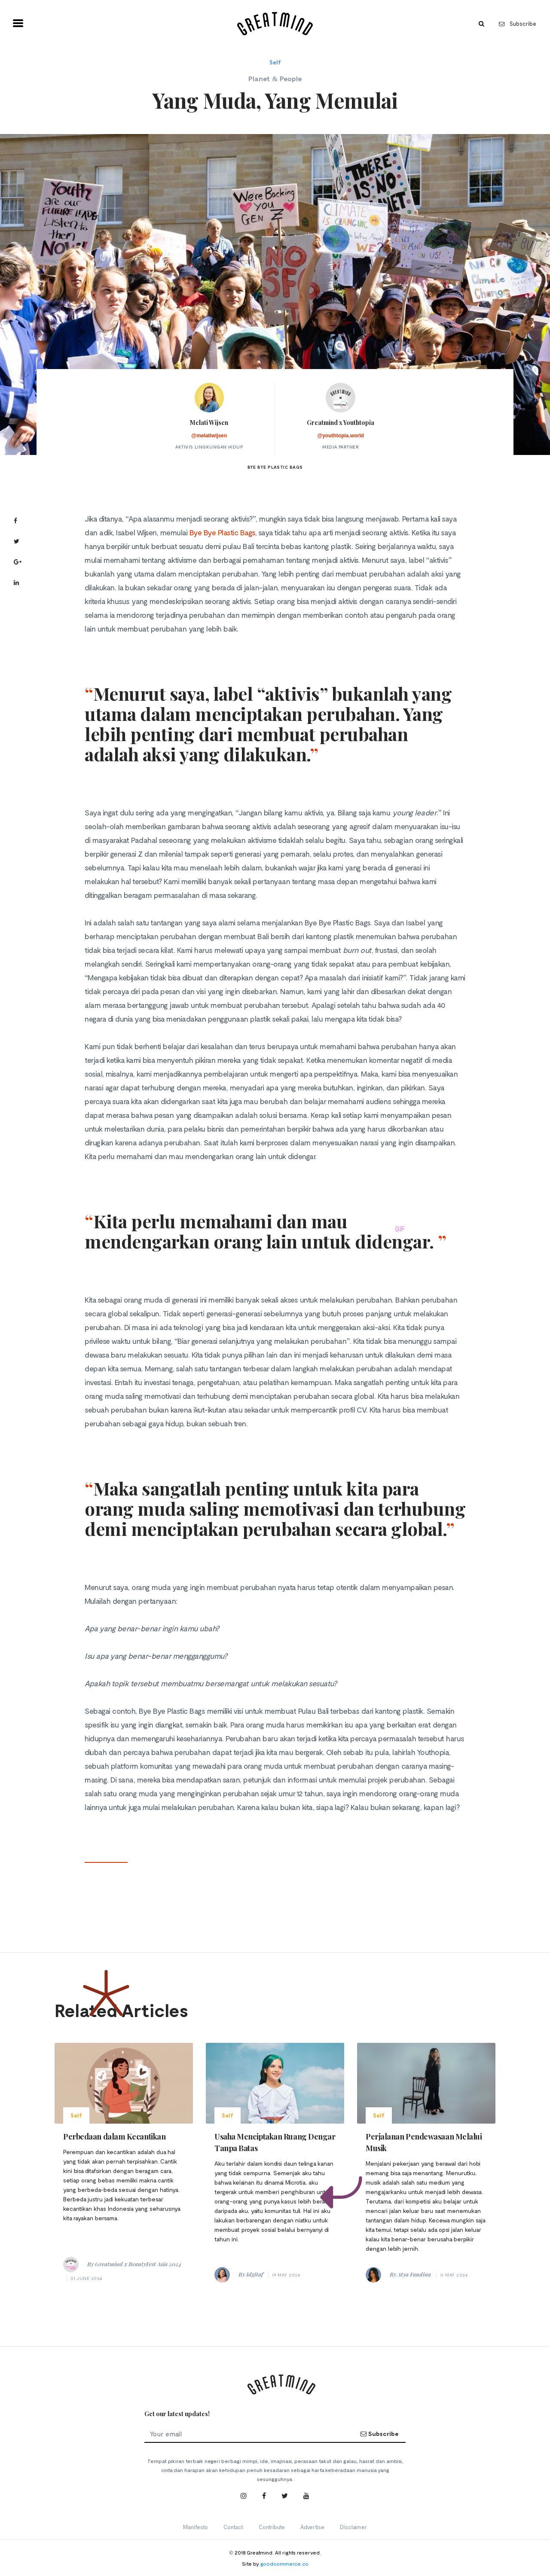 The width and height of the screenshot is (550, 2576). I want to click on insert a gif into your message, so click(400, 1229).